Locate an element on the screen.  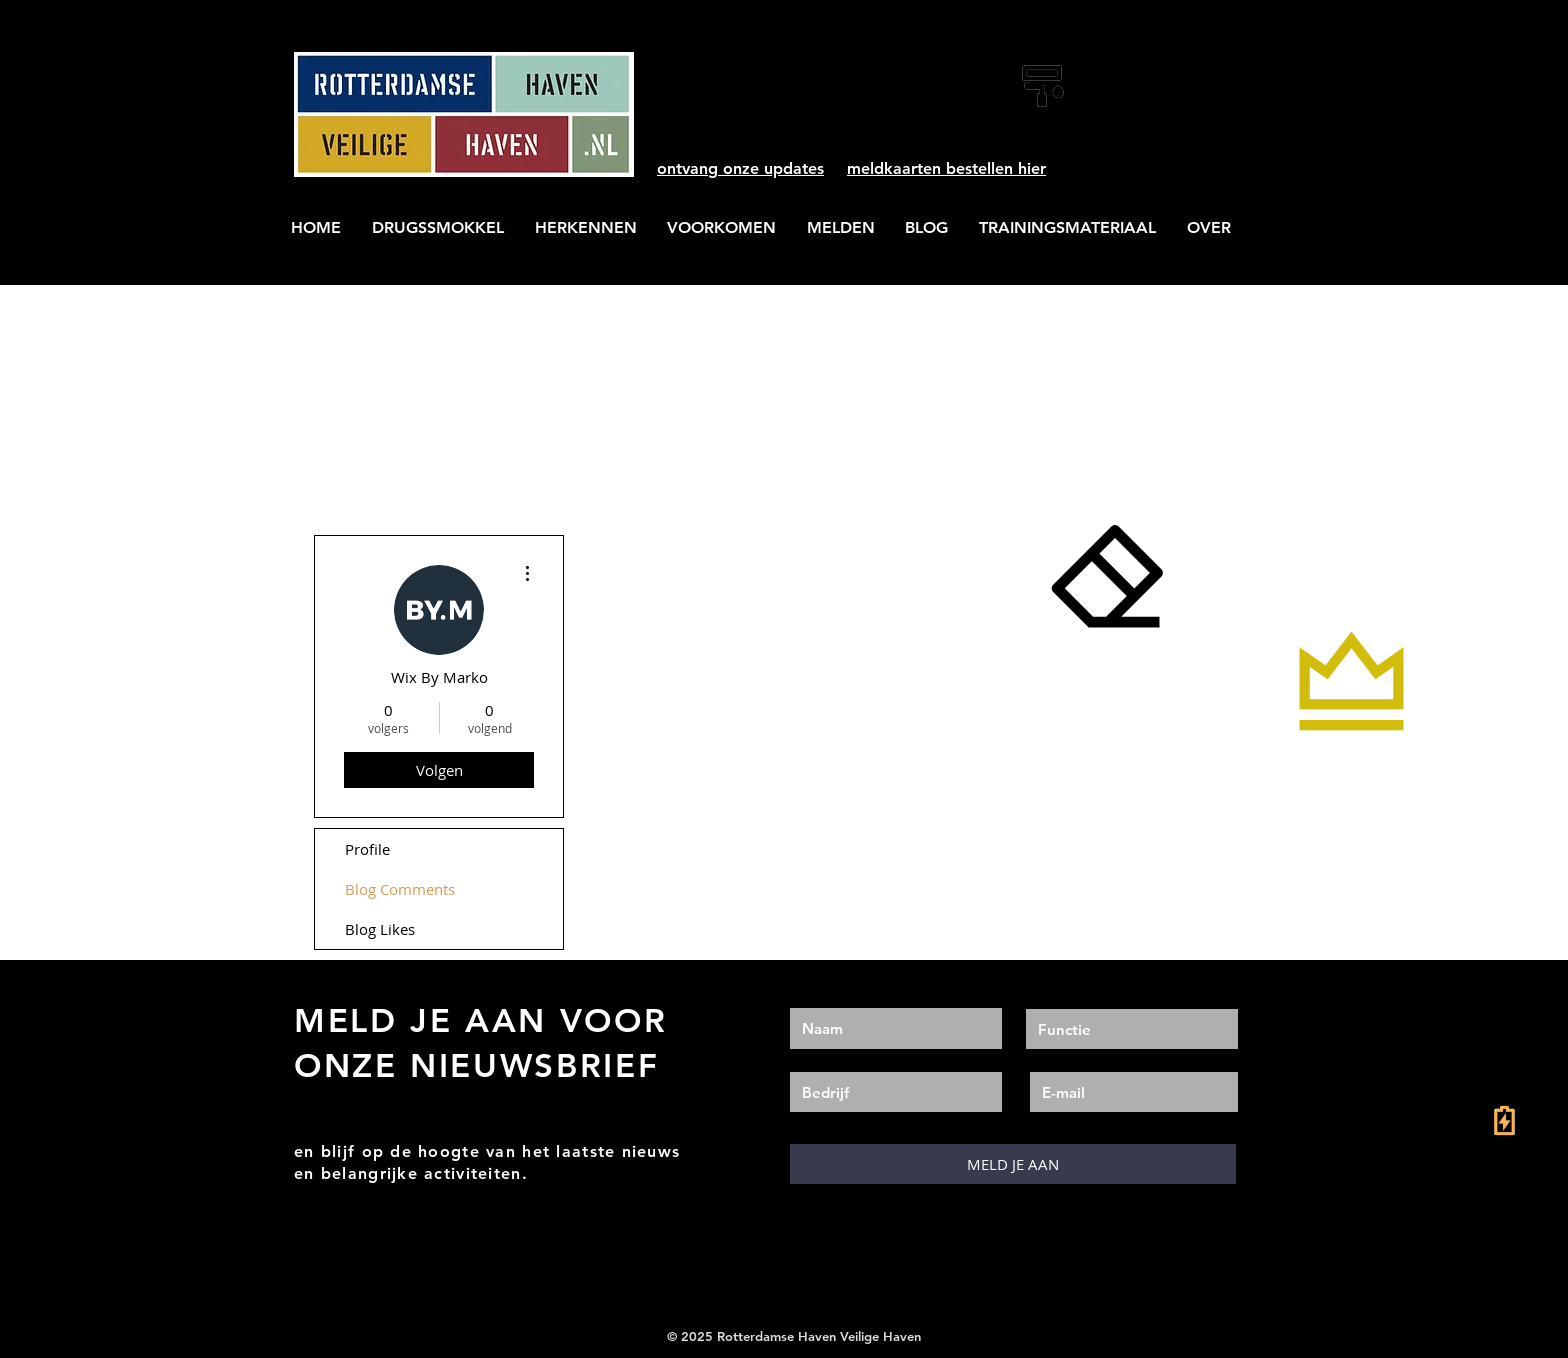
indicates VIP or premium membership status is located at coordinates (1351, 683).